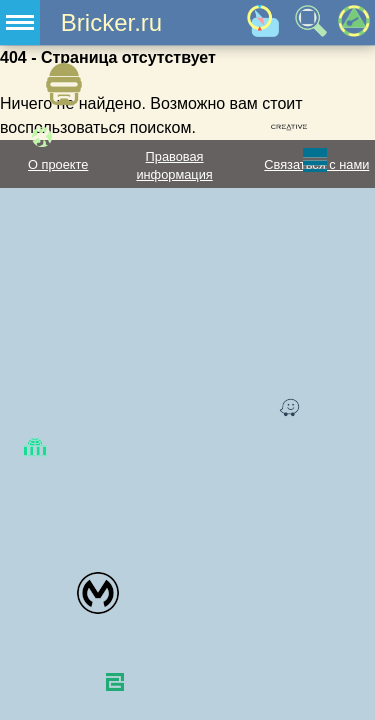  Describe the element at coordinates (98, 593) in the screenshot. I see `mulesoft logo` at that location.